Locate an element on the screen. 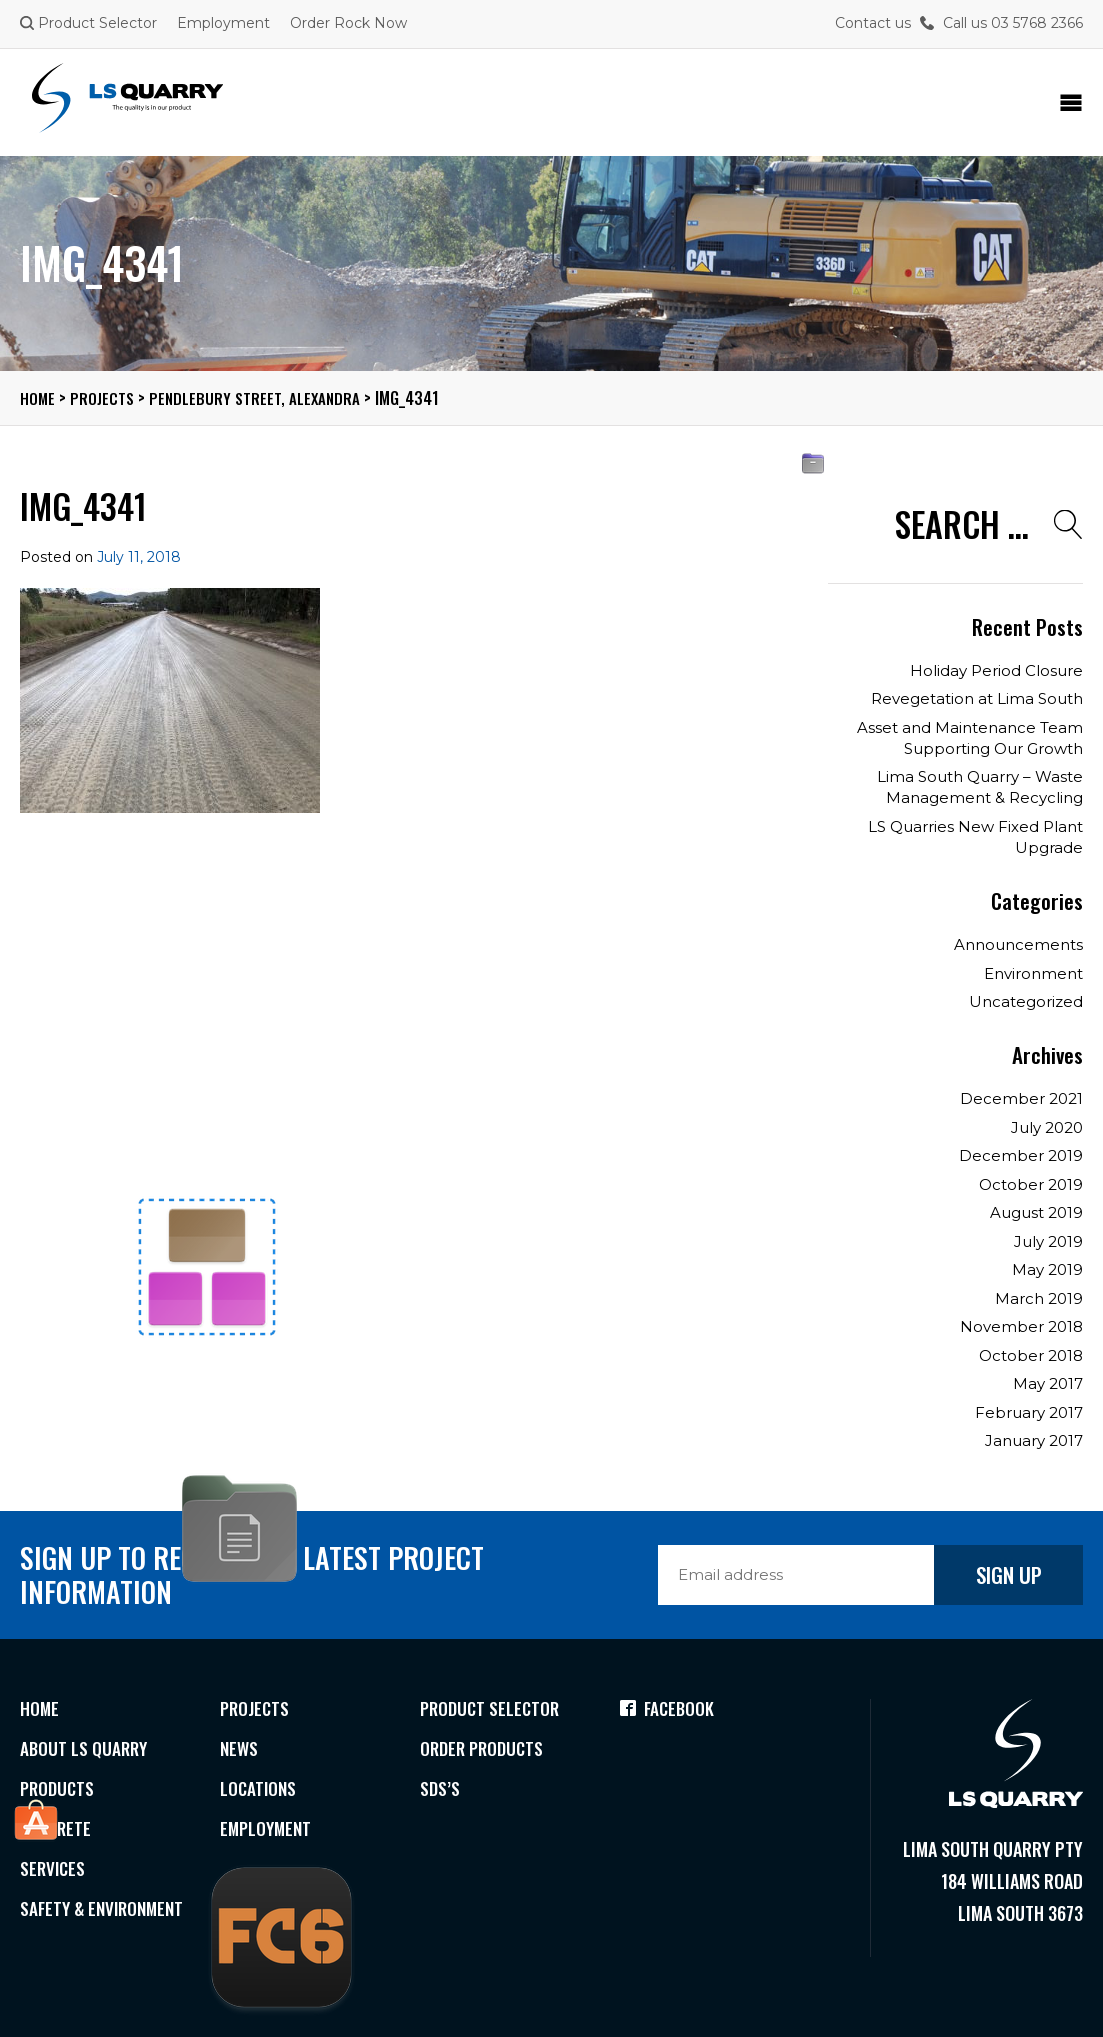 This screenshot has height=2037, width=1103. open the files application is located at coordinates (813, 463).